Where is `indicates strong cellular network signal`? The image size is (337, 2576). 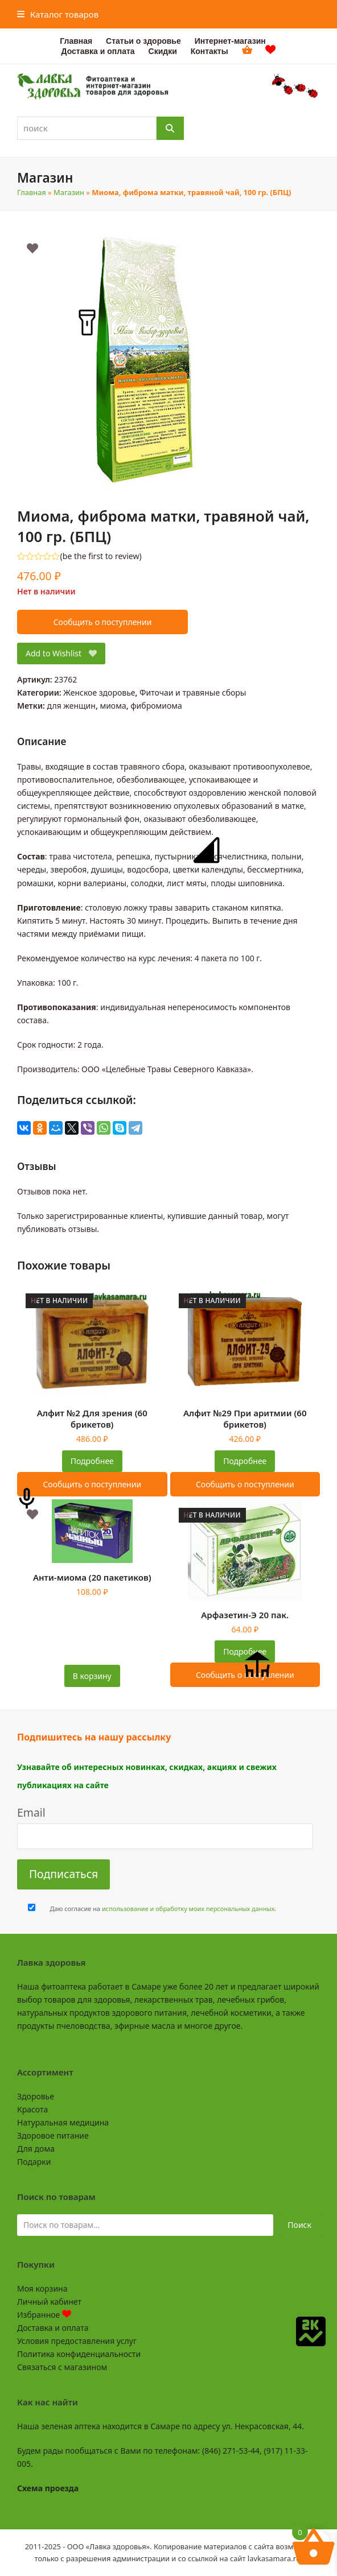
indicates strong cellular network signal is located at coordinates (208, 851).